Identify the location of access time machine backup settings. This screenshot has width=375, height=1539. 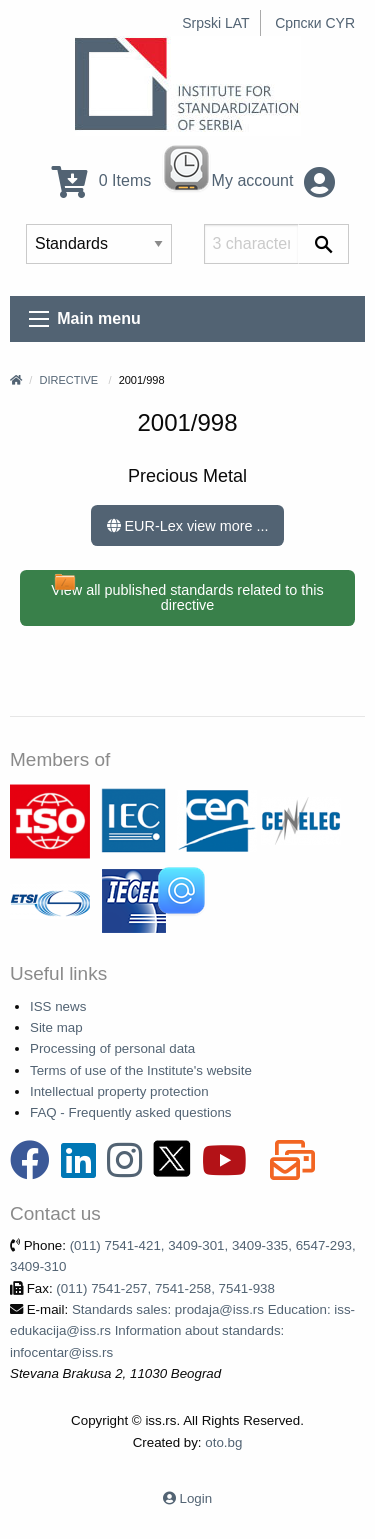
(186, 168).